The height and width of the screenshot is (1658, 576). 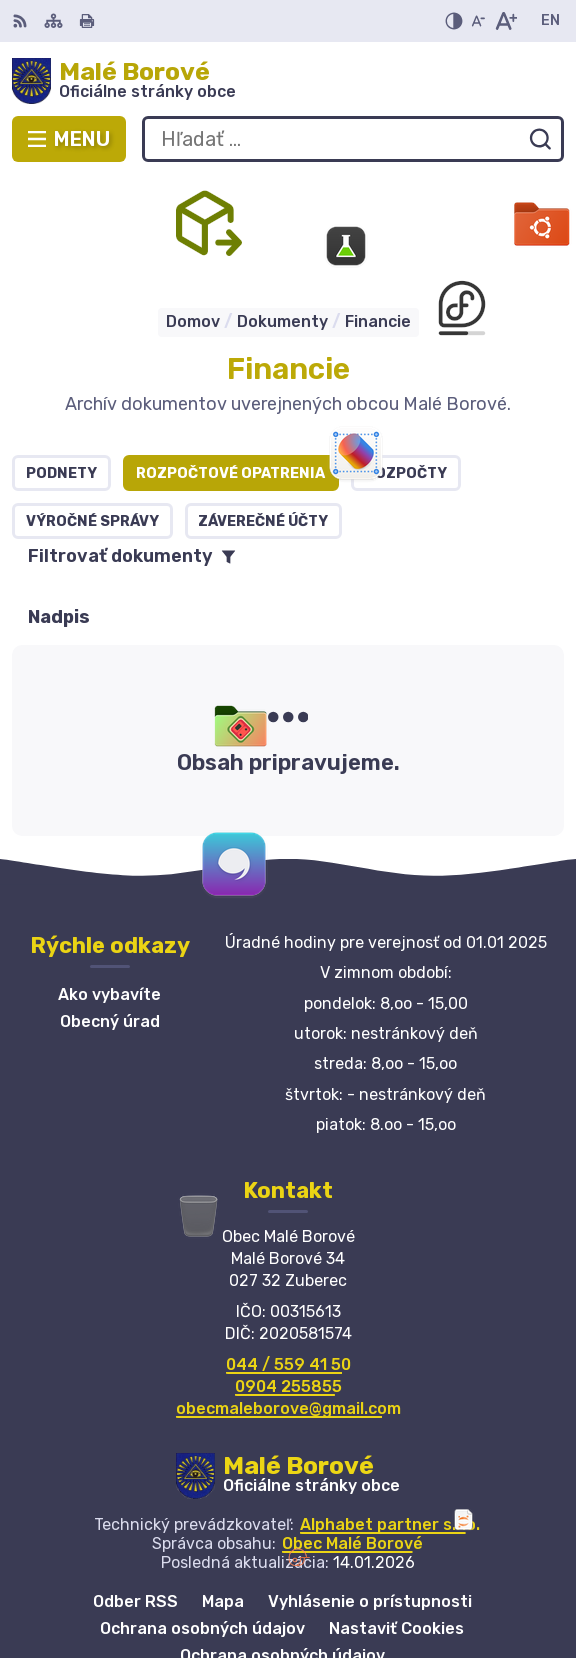 What do you see at coordinates (462, 308) in the screenshot?
I see `launch fedora linux installer` at bounding box center [462, 308].